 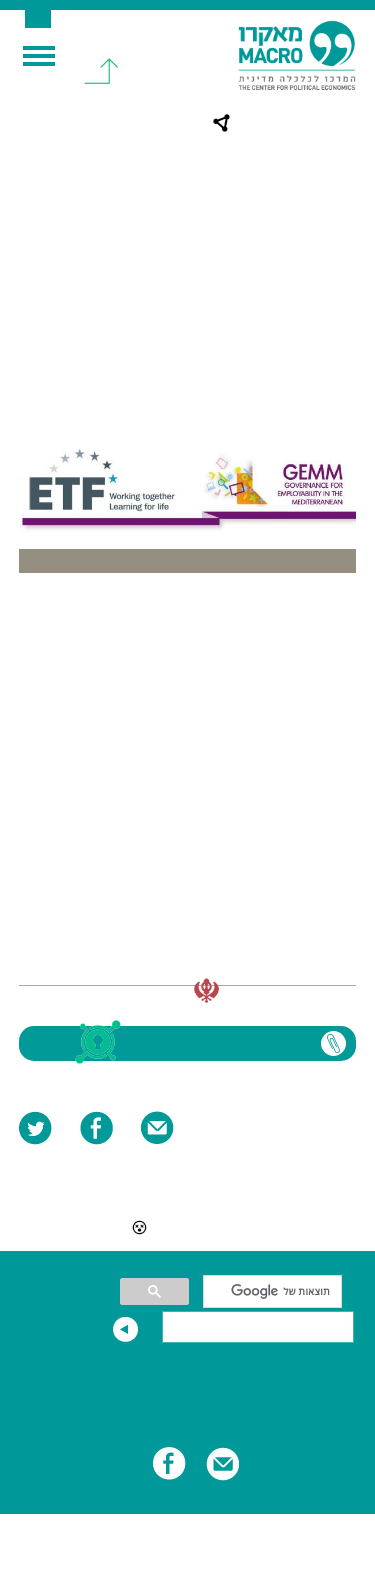 I want to click on view network connections, so click(x=222, y=123).